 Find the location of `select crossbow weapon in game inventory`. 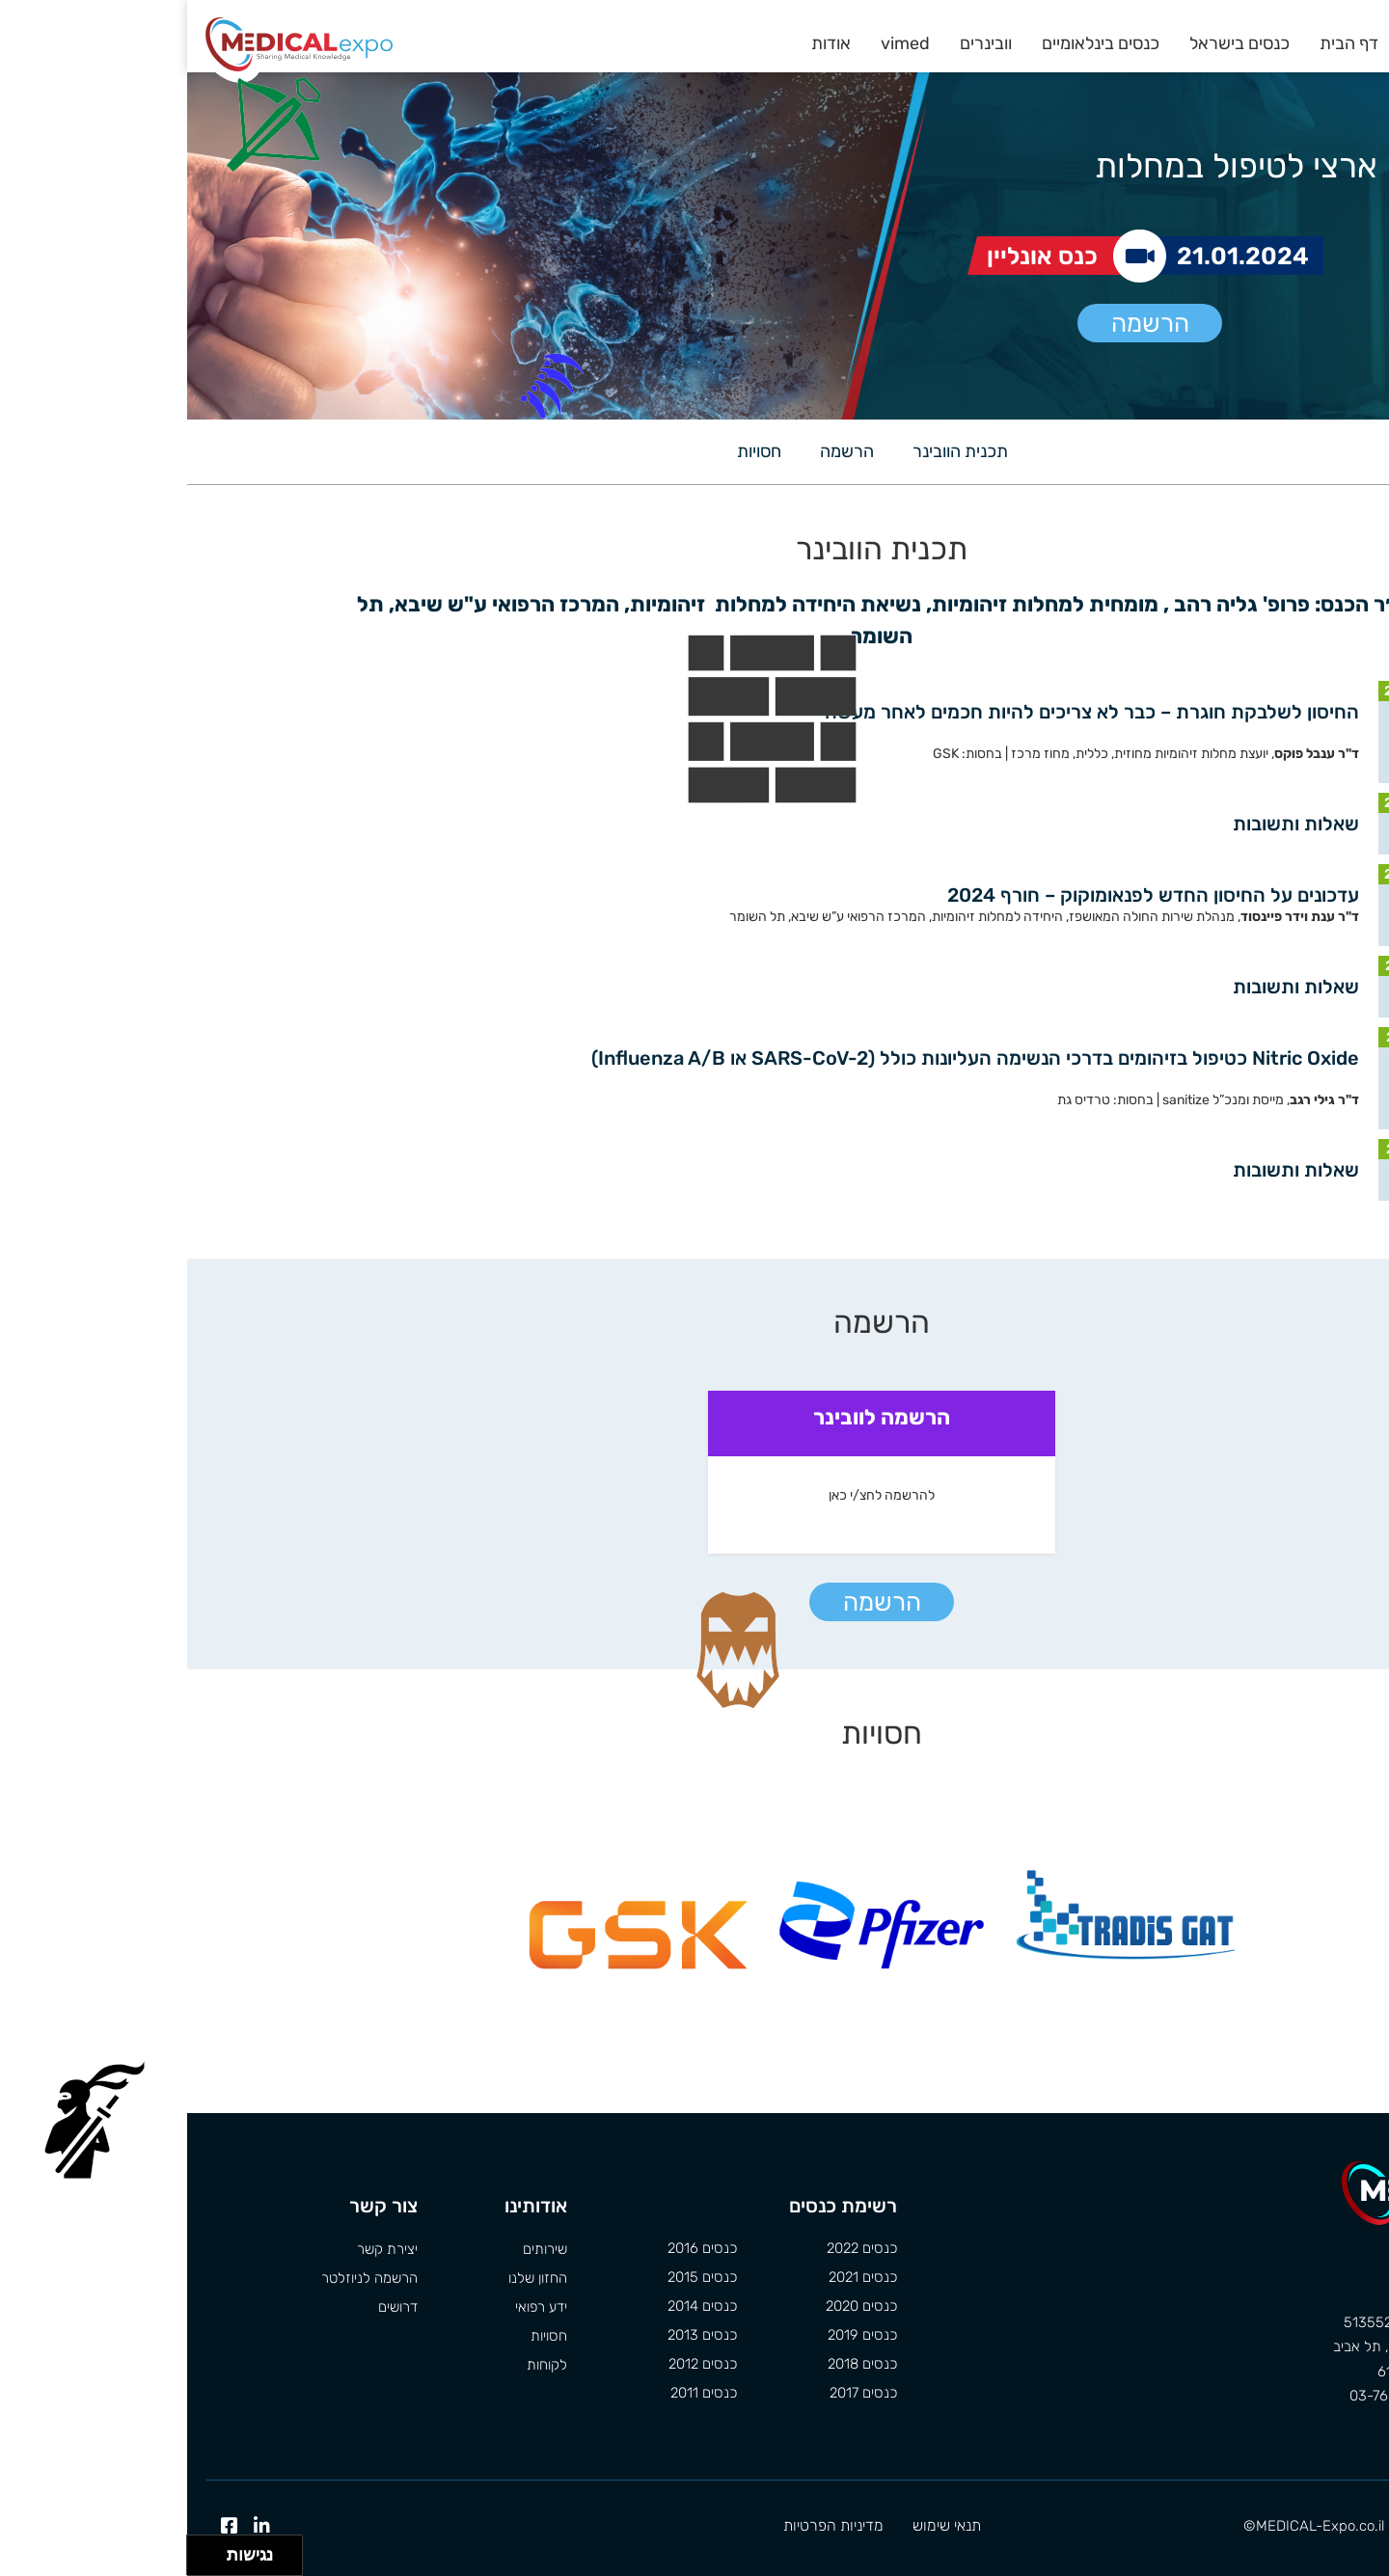

select crossbow weapon in game inventory is located at coordinates (273, 125).